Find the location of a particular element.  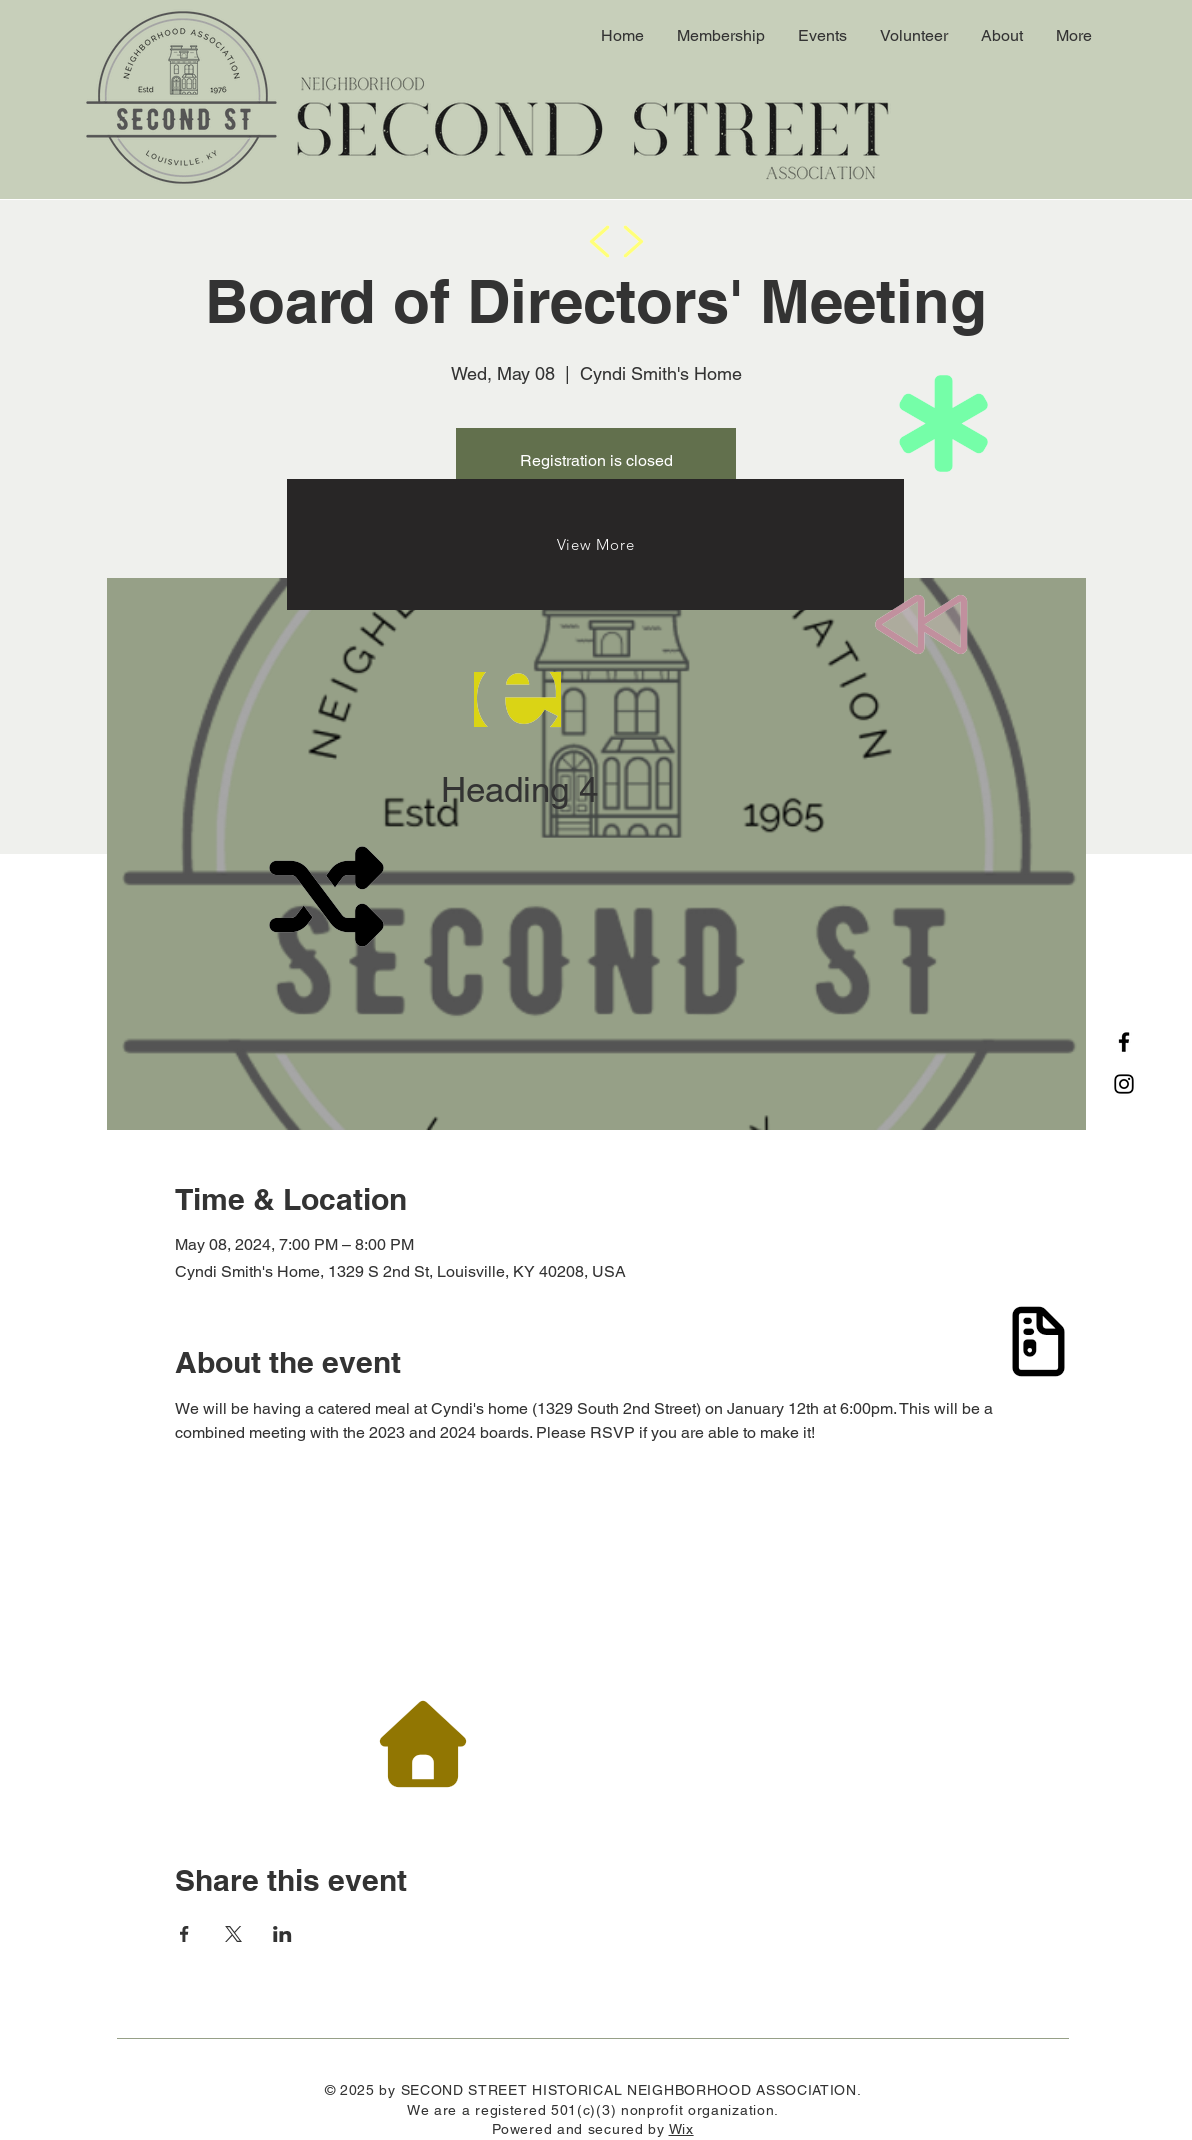

access emergency medical services or health information is located at coordinates (943, 423).